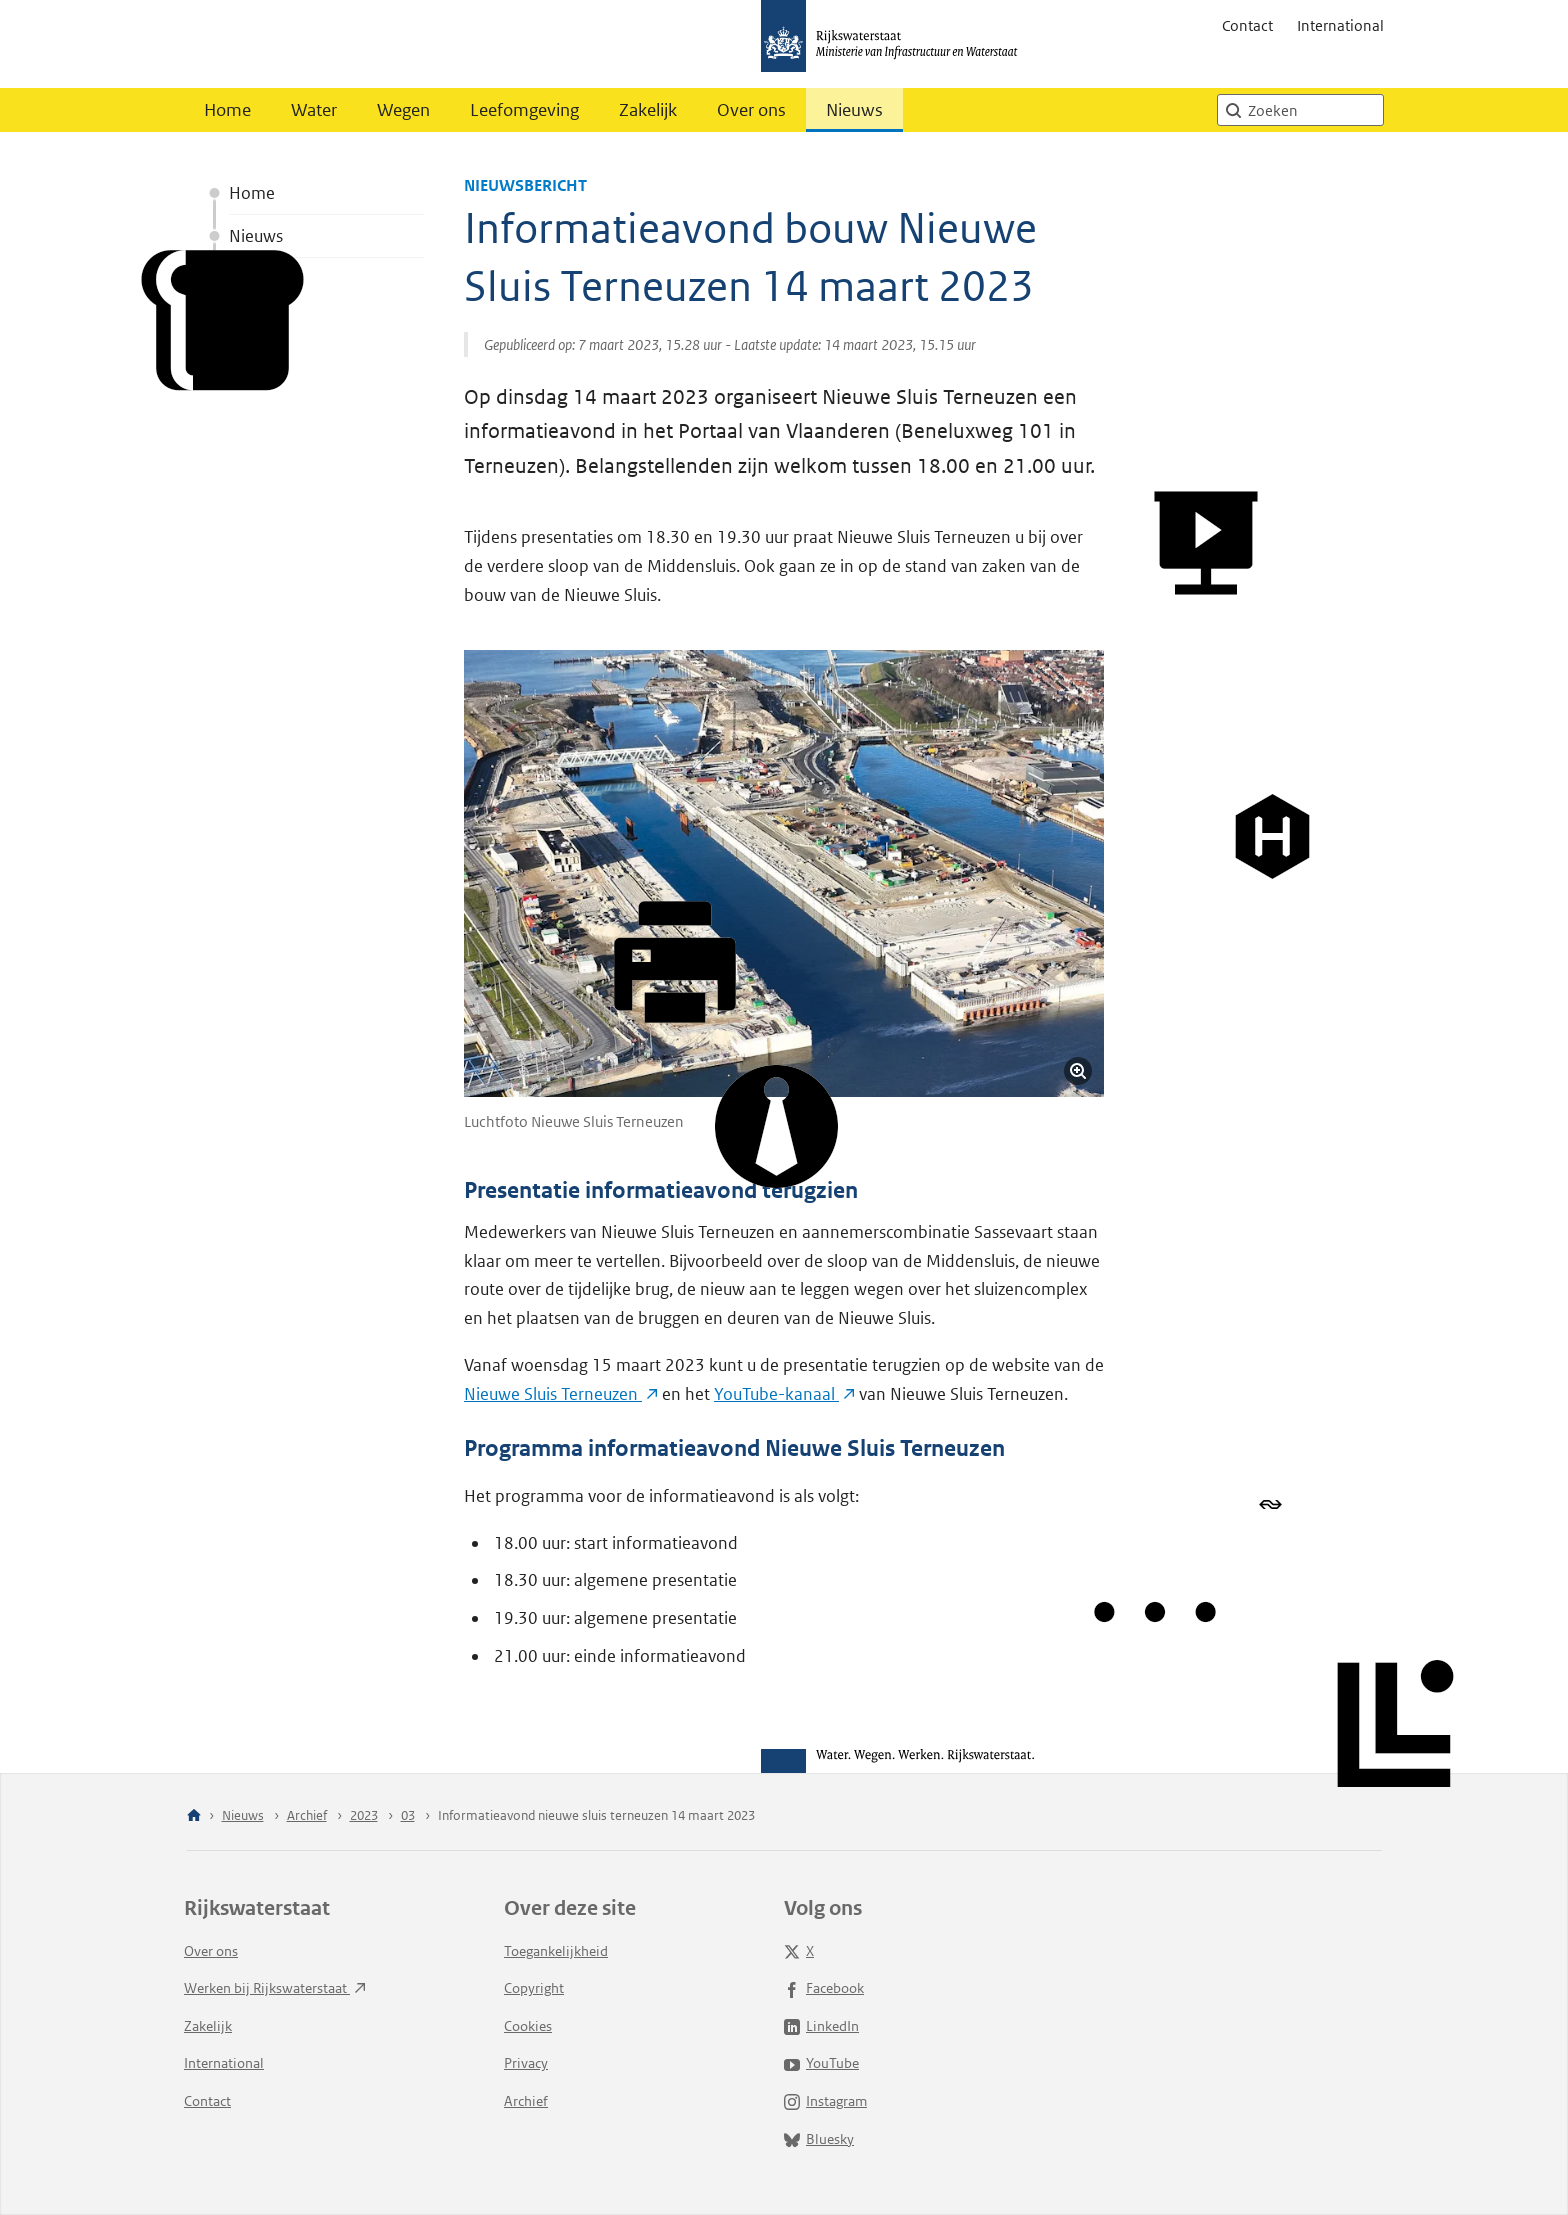  What do you see at coordinates (675, 962) in the screenshot?
I see `print the current document` at bounding box center [675, 962].